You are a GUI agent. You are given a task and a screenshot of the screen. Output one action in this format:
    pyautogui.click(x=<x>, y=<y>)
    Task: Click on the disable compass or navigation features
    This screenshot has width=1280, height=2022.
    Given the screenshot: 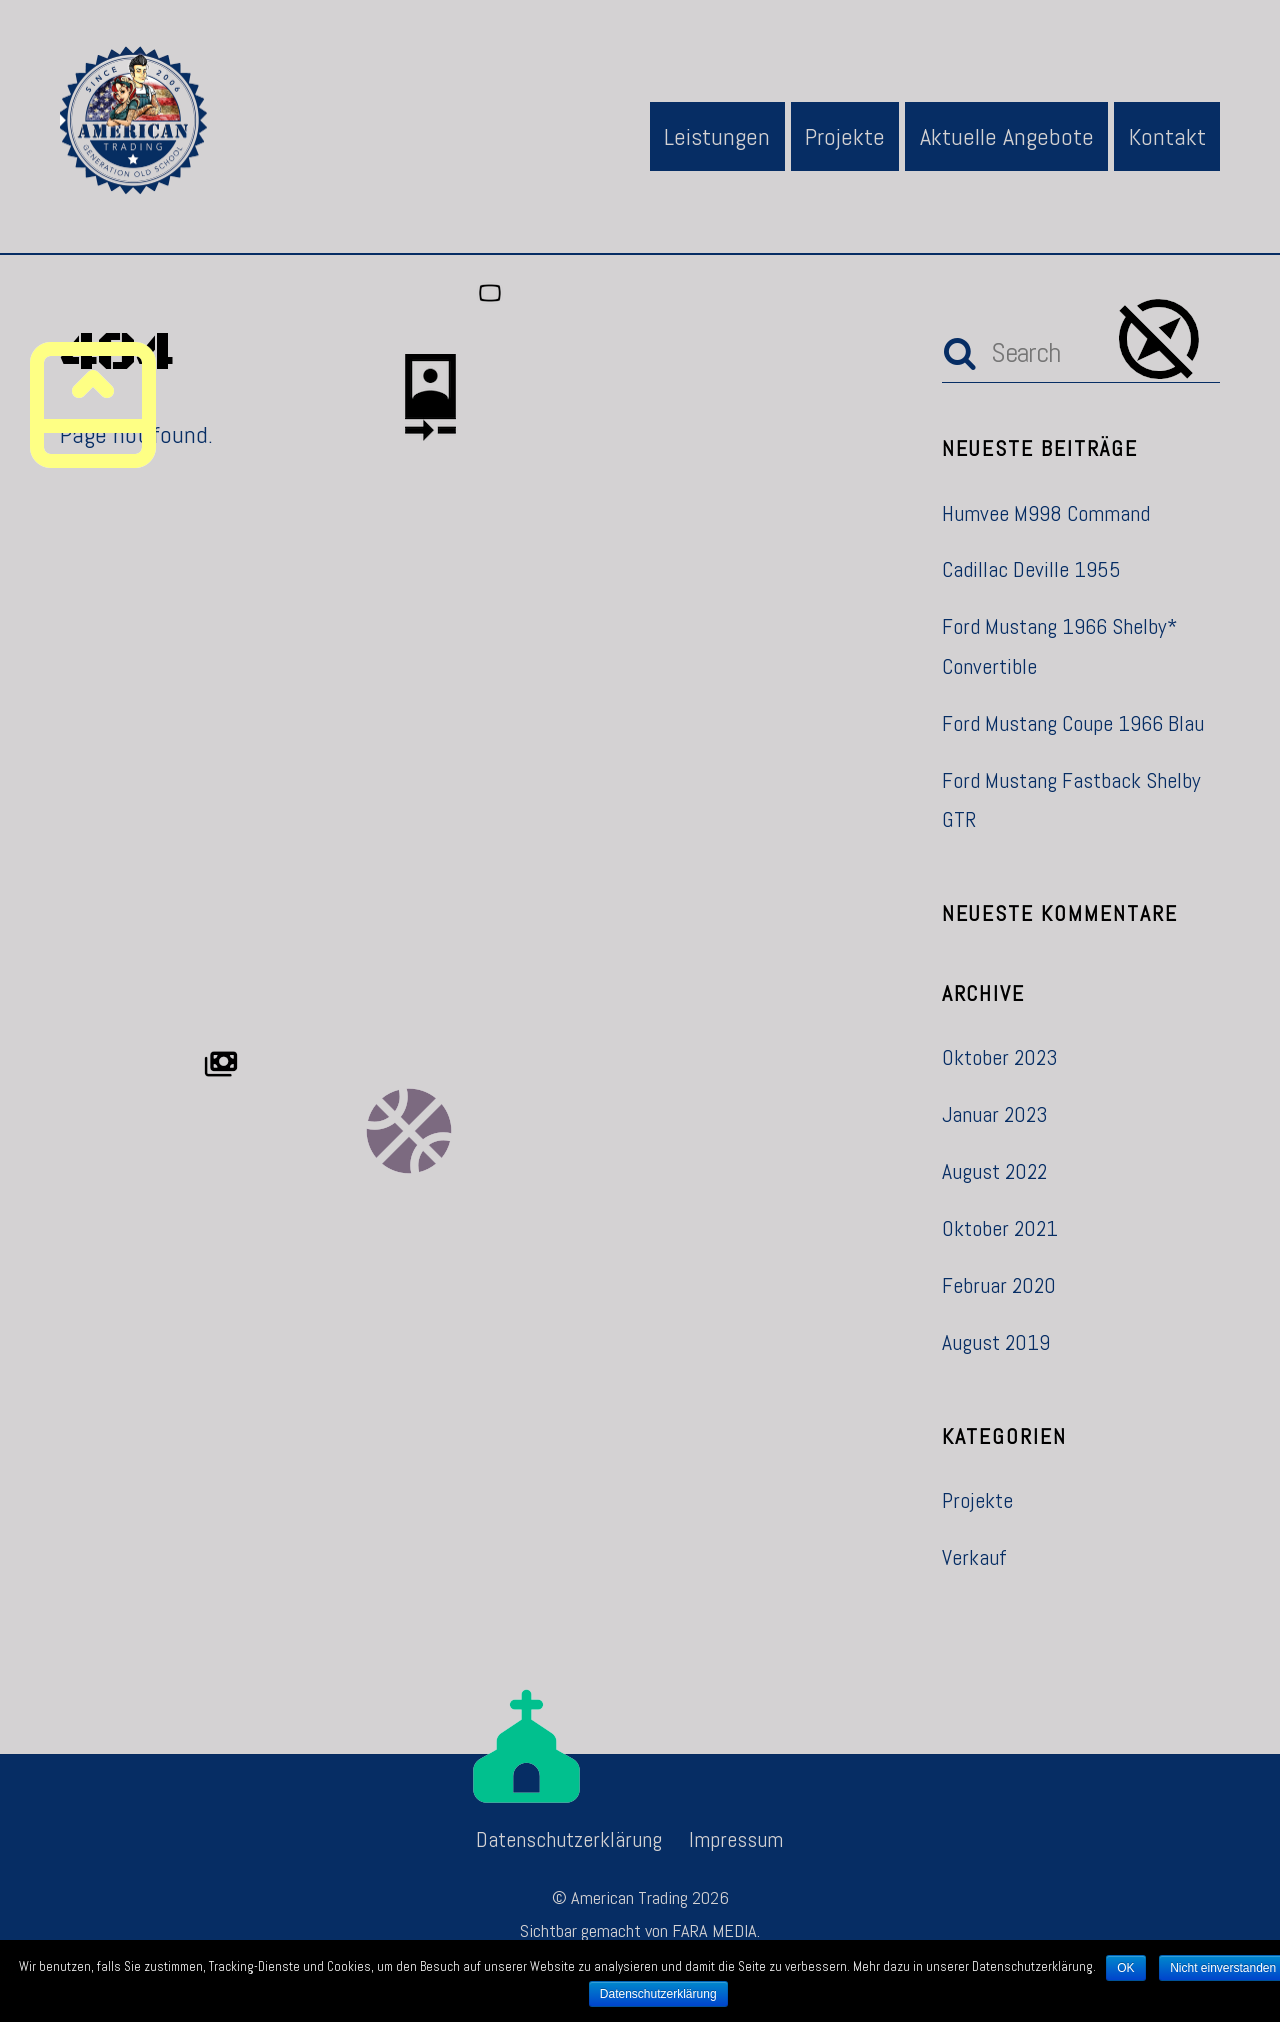 What is the action you would take?
    pyautogui.click(x=1159, y=339)
    